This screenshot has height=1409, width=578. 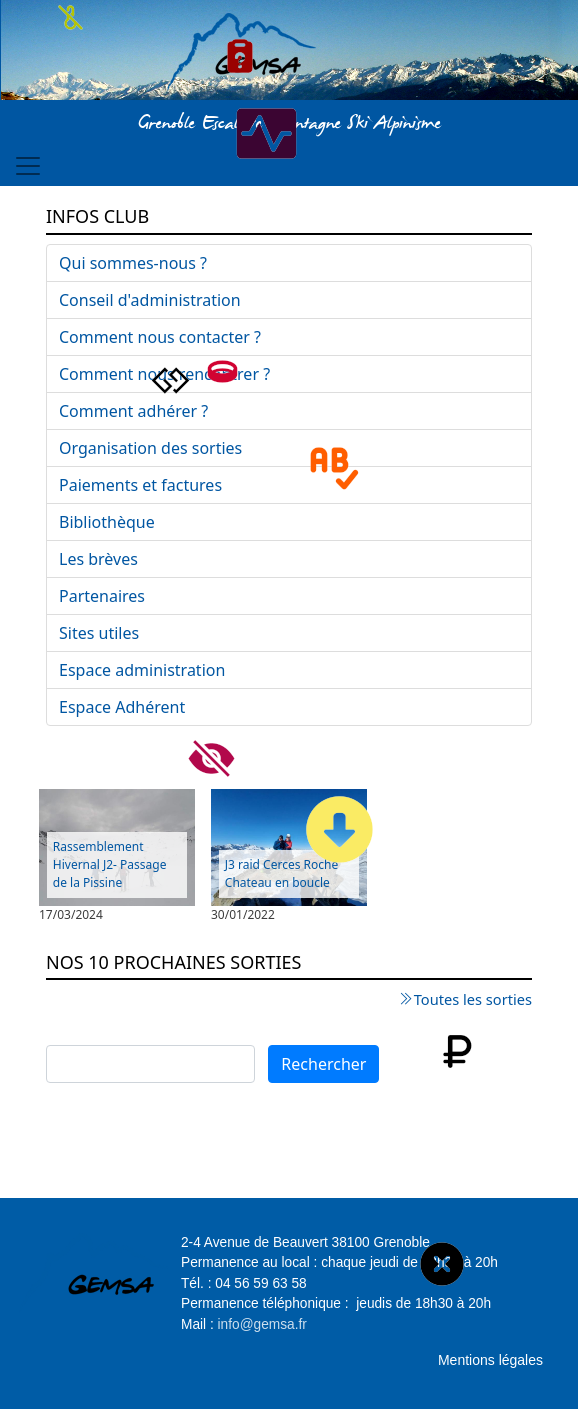 I want to click on close or dismiss a dialog, so click(x=442, y=1264).